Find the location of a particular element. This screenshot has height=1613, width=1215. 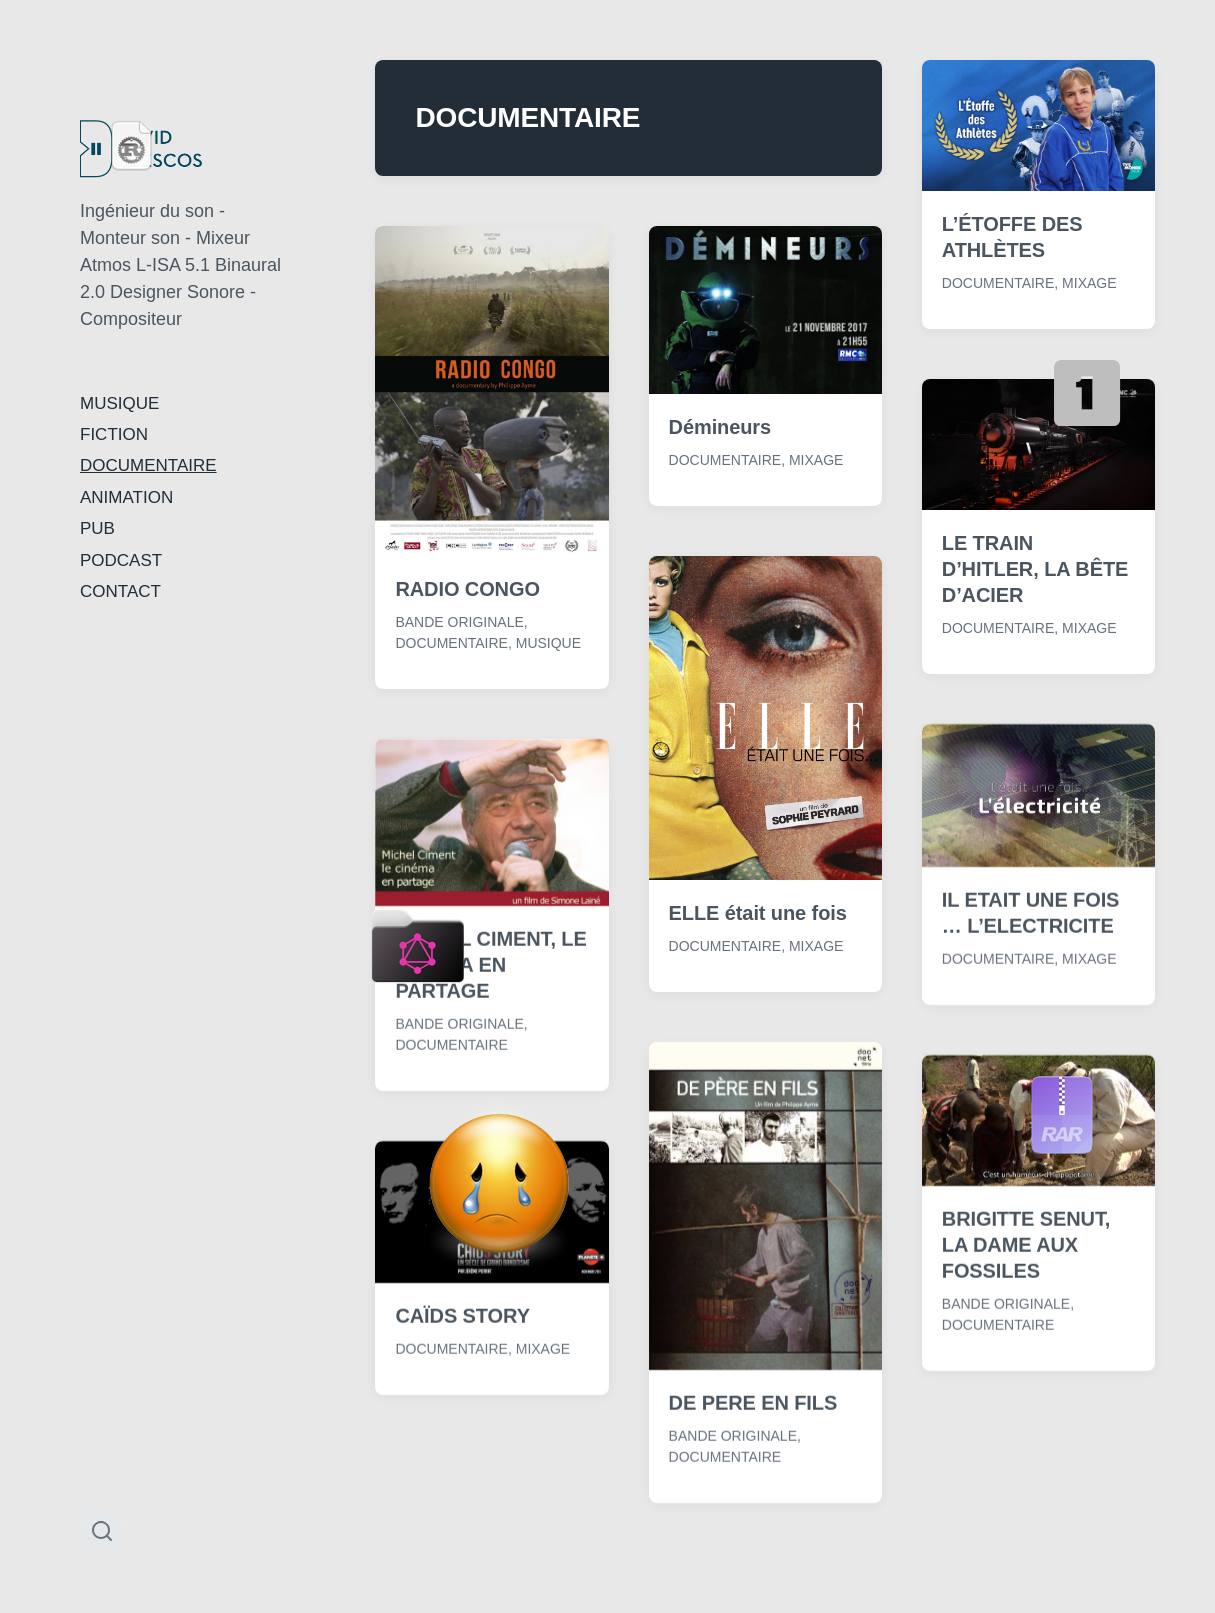

a RAR compressed archive file is located at coordinates (1062, 1115).